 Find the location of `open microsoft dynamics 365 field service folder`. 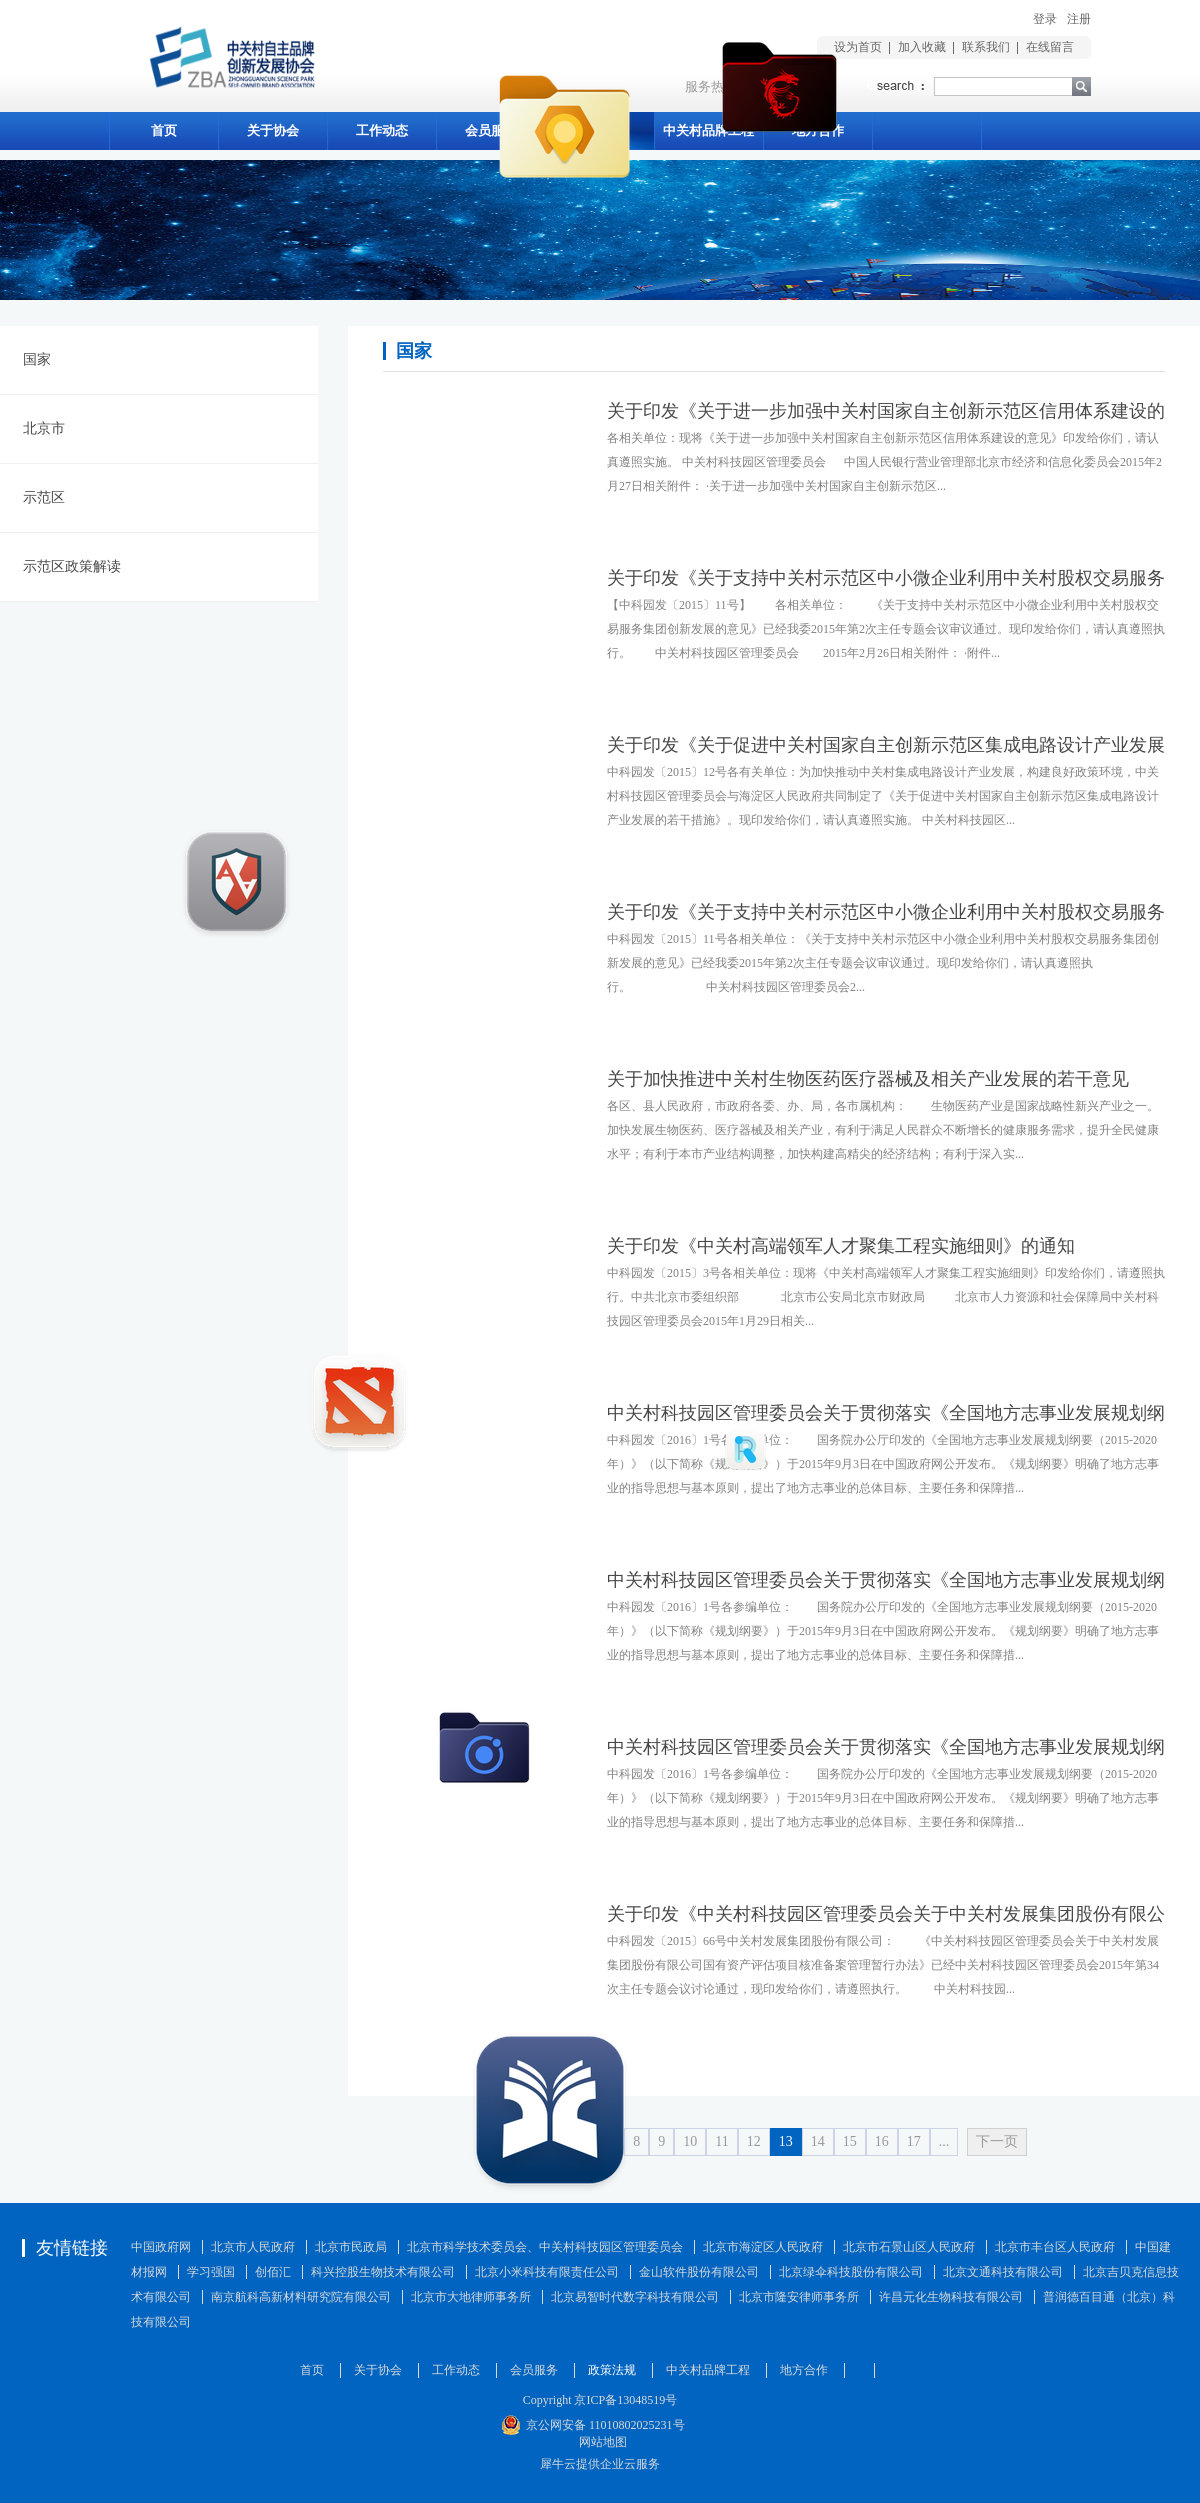

open microsoft dynamics 365 field service folder is located at coordinates (564, 130).